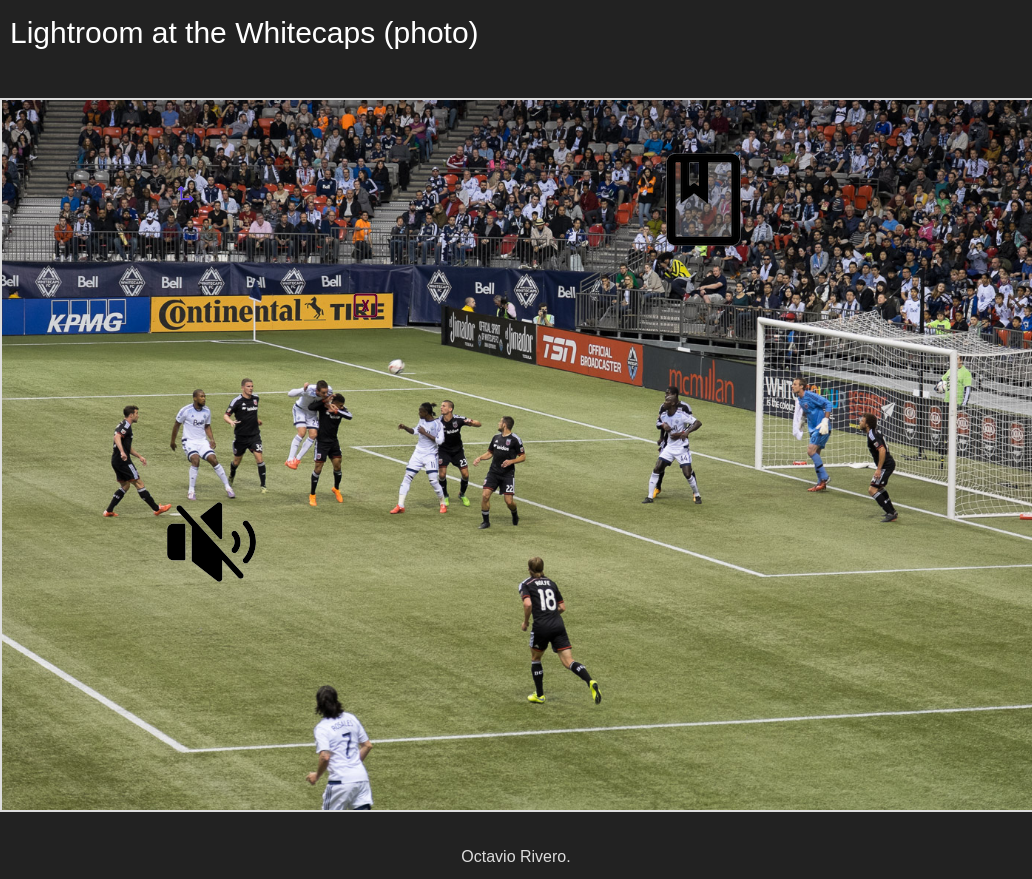 The height and width of the screenshot is (879, 1032). Describe the element at coordinates (185, 194) in the screenshot. I see `indicates a path or vector direction` at that location.